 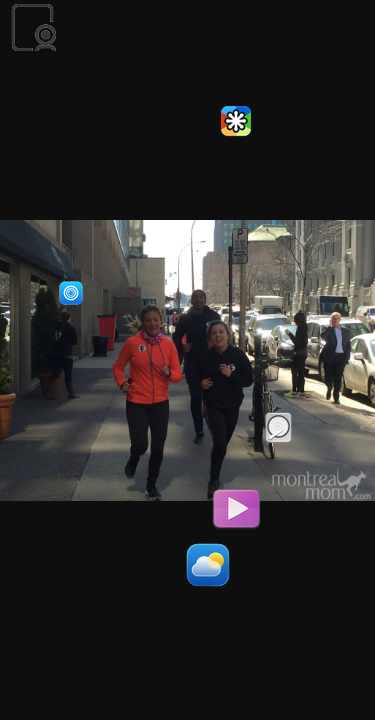 What do you see at coordinates (32, 27) in the screenshot?
I see `open camera or webcam app` at bounding box center [32, 27].